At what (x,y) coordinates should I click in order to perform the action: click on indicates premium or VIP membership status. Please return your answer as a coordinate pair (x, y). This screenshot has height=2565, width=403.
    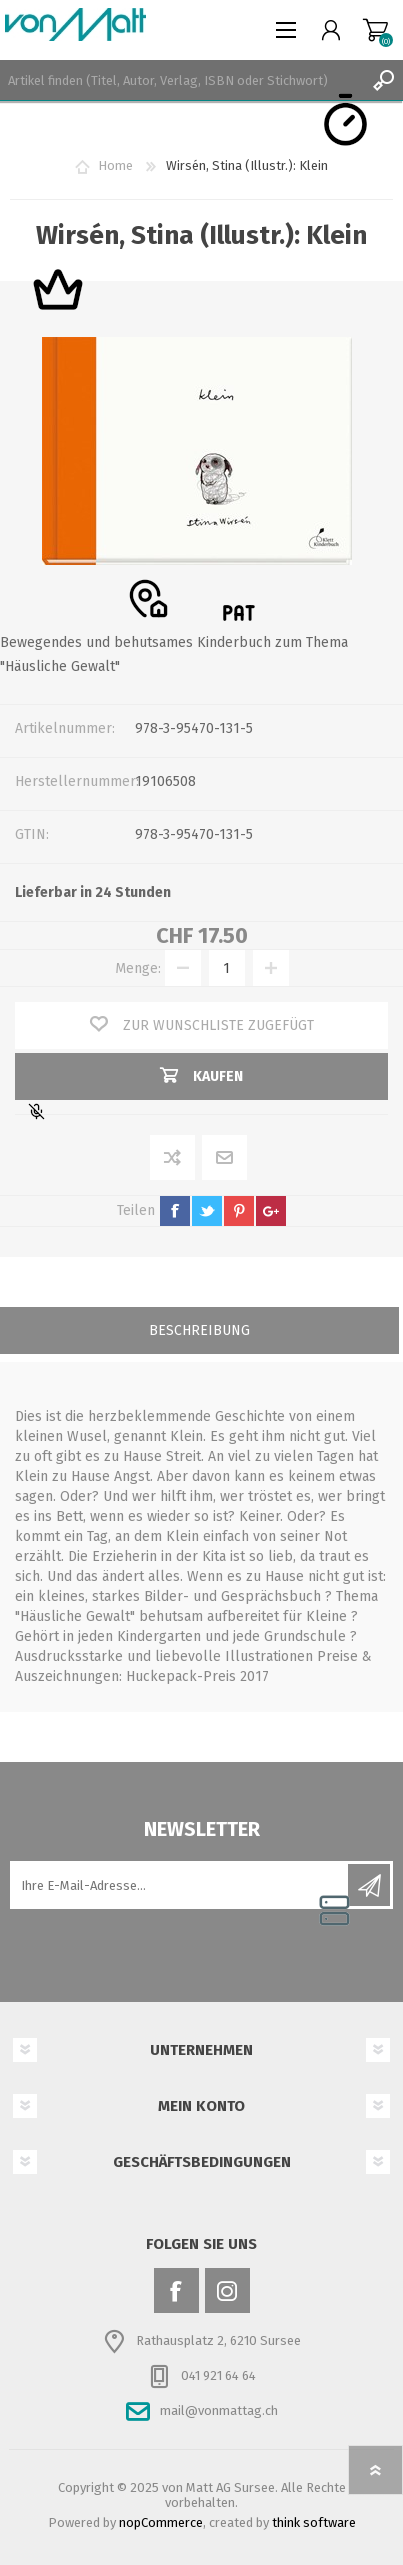
    Looking at the image, I should click on (58, 292).